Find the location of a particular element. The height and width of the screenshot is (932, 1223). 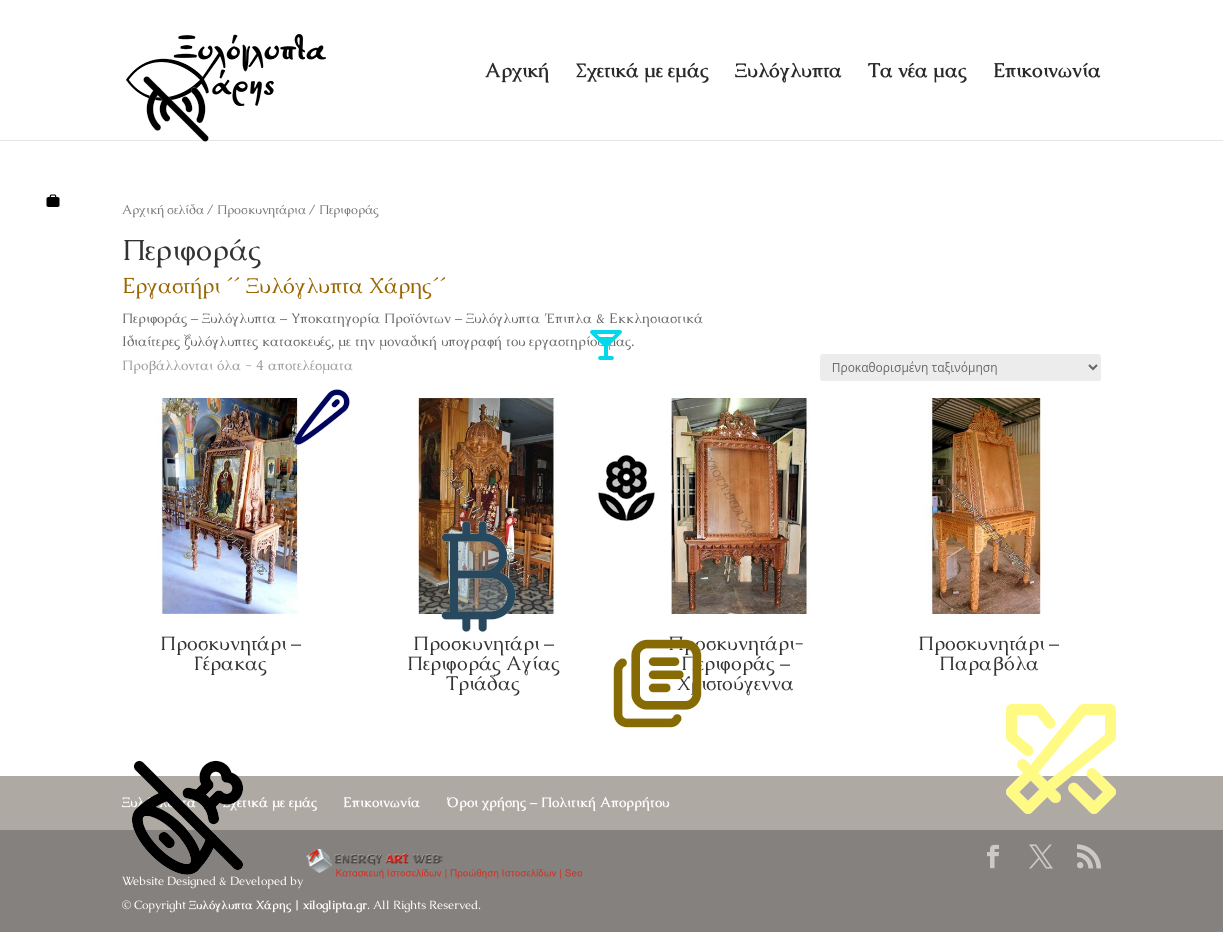

start a battle or combat mode is located at coordinates (1061, 759).